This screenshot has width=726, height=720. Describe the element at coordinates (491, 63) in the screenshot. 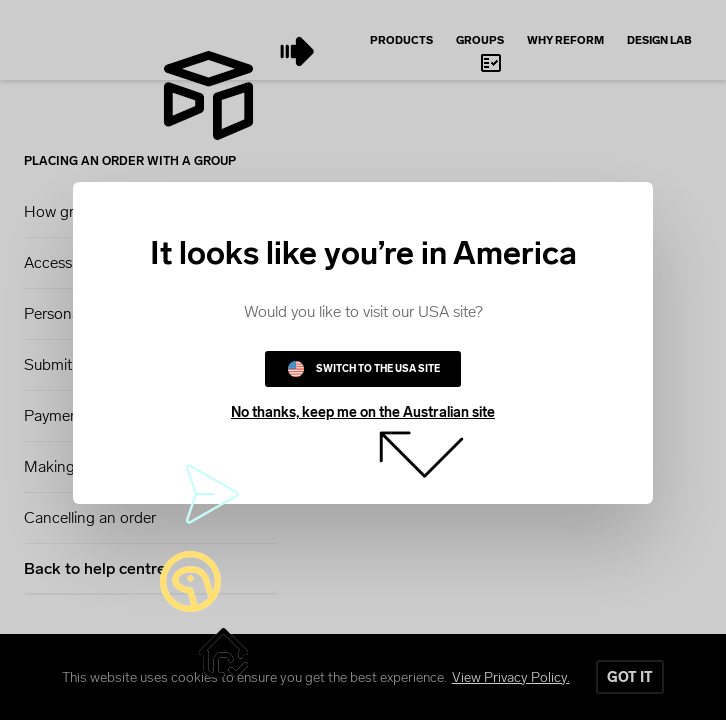

I see `view checklist or task verification status` at that location.